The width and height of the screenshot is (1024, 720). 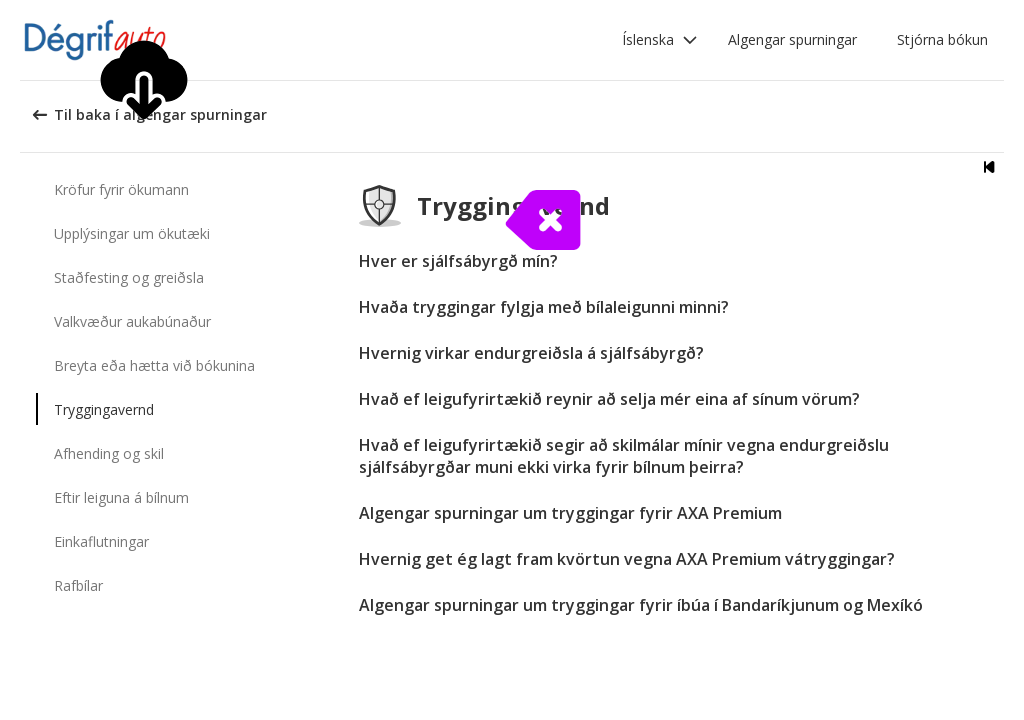 I want to click on skip to previous track, so click(x=989, y=167).